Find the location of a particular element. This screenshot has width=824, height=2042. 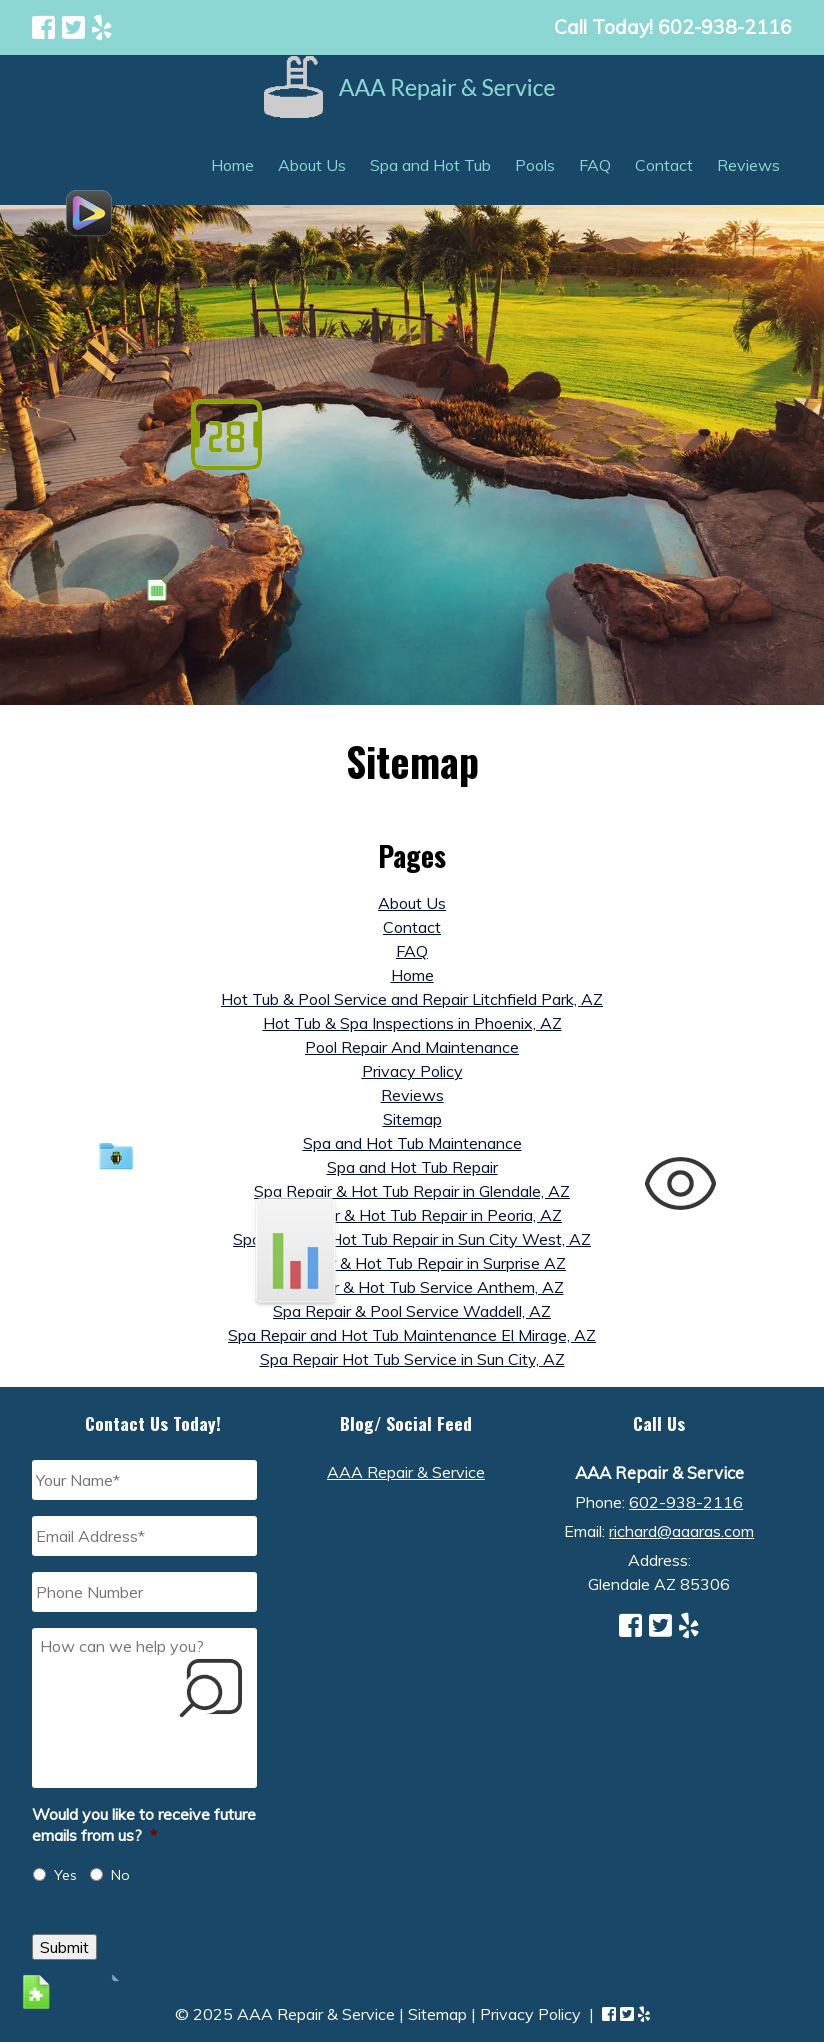

open a LibreOffice Calc spreadsheet file is located at coordinates (157, 590).